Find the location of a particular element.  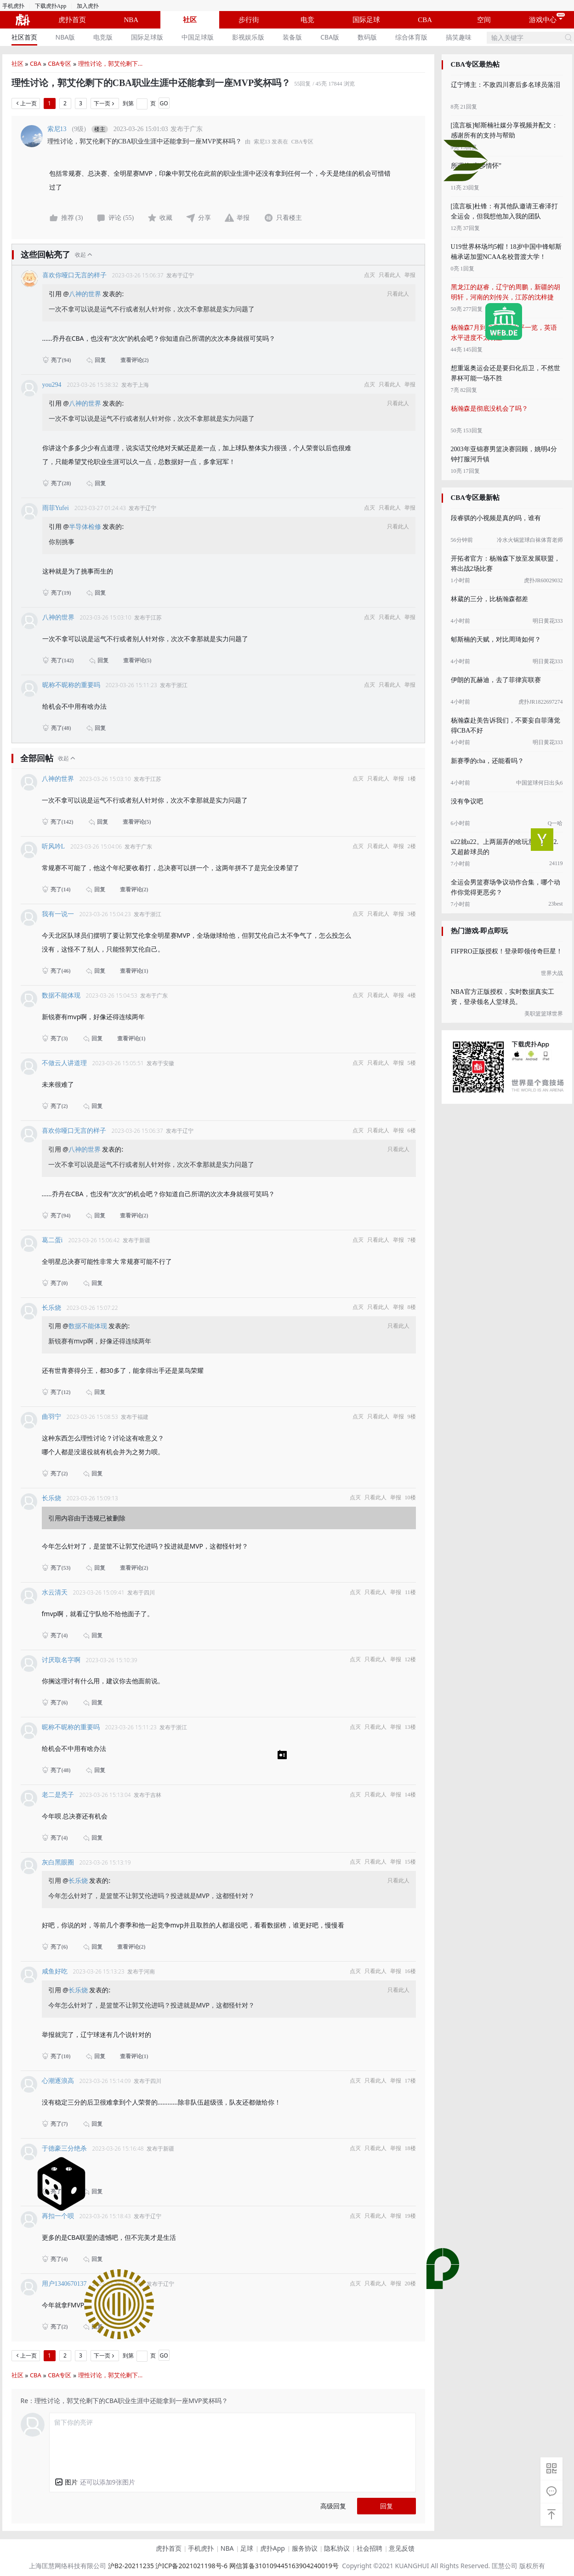

bombardier company logo is located at coordinates (466, 161).